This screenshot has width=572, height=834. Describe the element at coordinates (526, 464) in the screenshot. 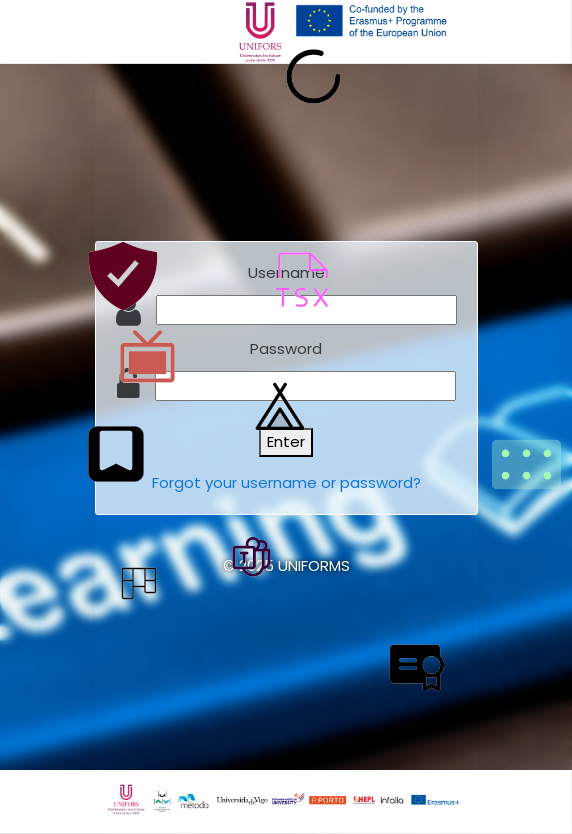

I see `drag to reorder or rearrange items` at that location.